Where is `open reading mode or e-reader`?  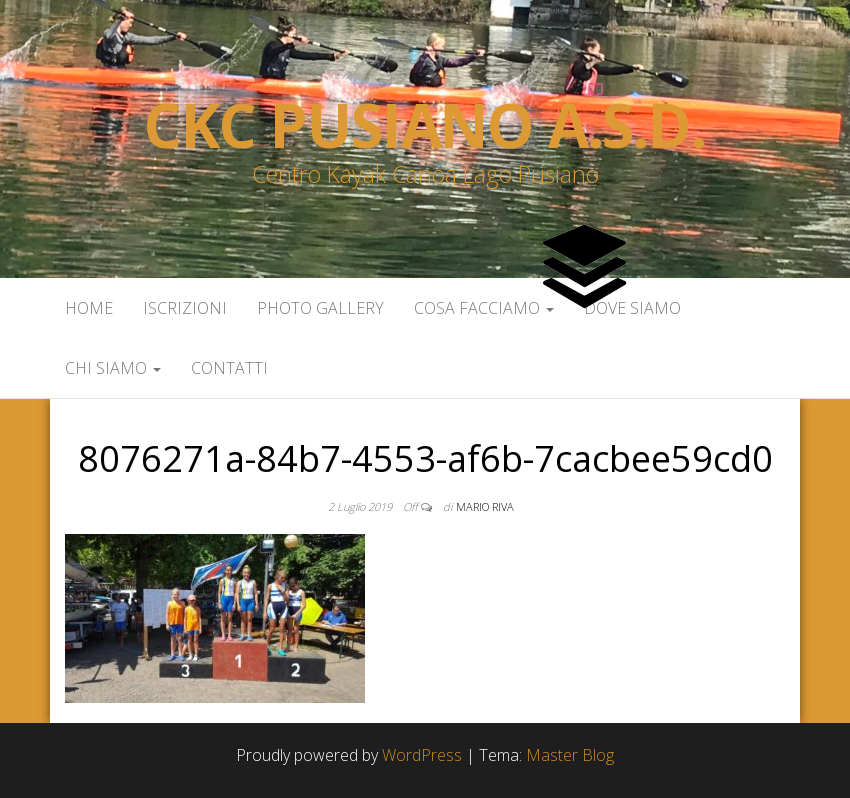 open reading mode or e-reader is located at coordinates (595, 89).